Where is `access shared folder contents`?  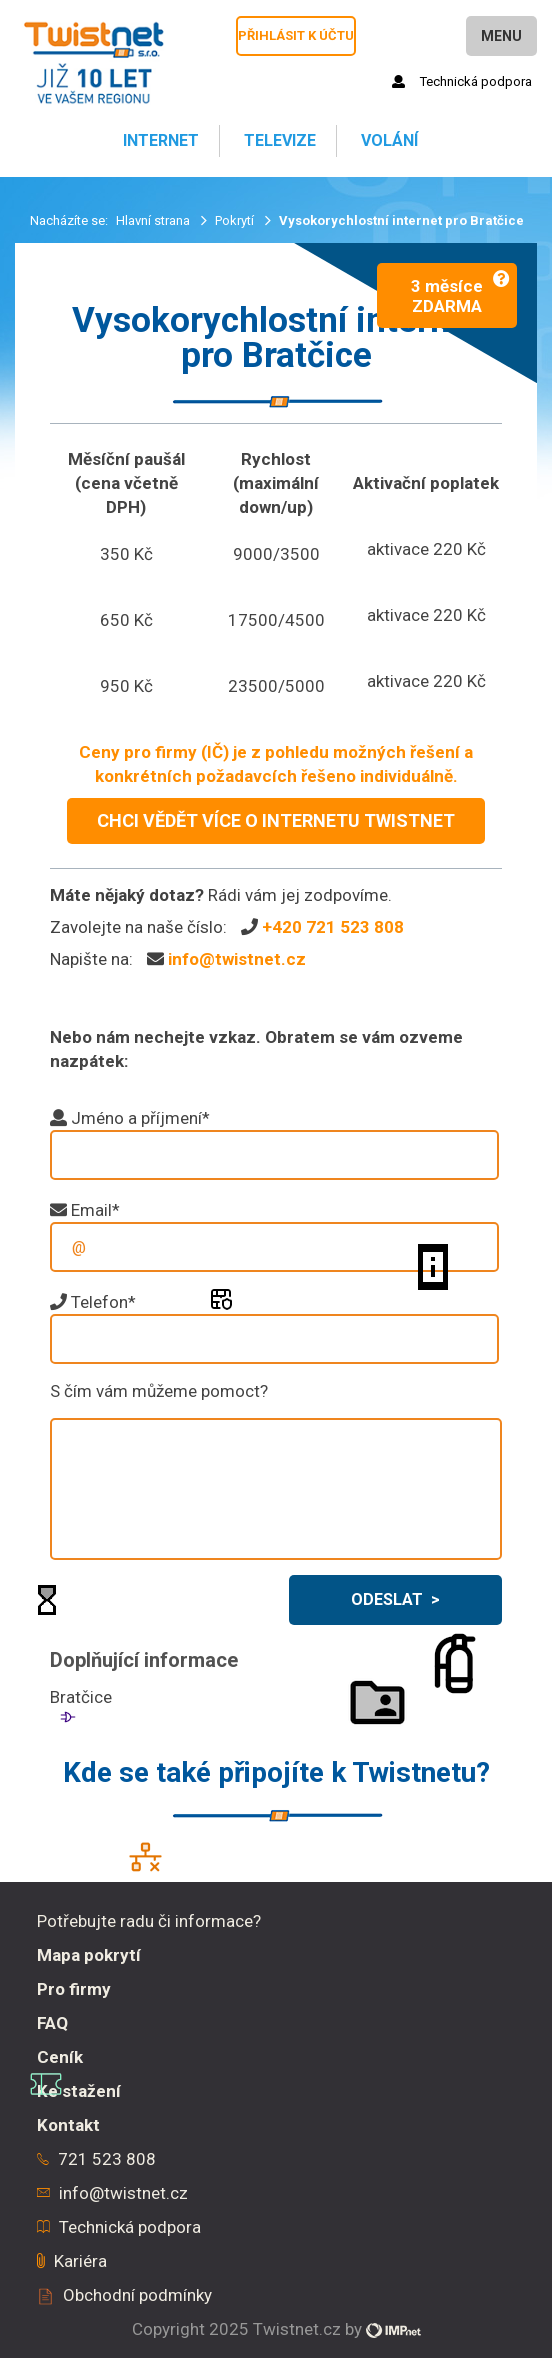 access shared folder contents is located at coordinates (377, 1702).